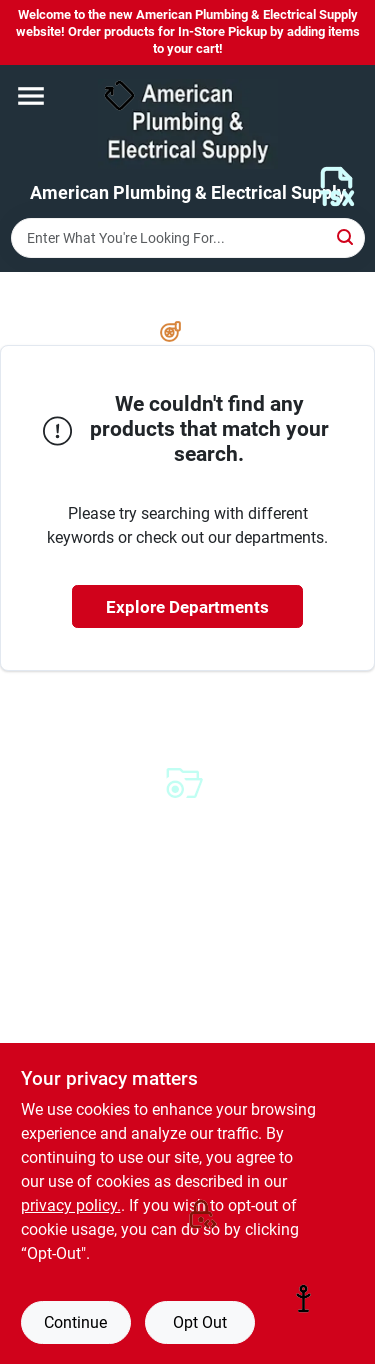 This screenshot has height=1364, width=375. Describe the element at coordinates (170, 331) in the screenshot. I see `access turbocharger or engine performance settings` at that location.